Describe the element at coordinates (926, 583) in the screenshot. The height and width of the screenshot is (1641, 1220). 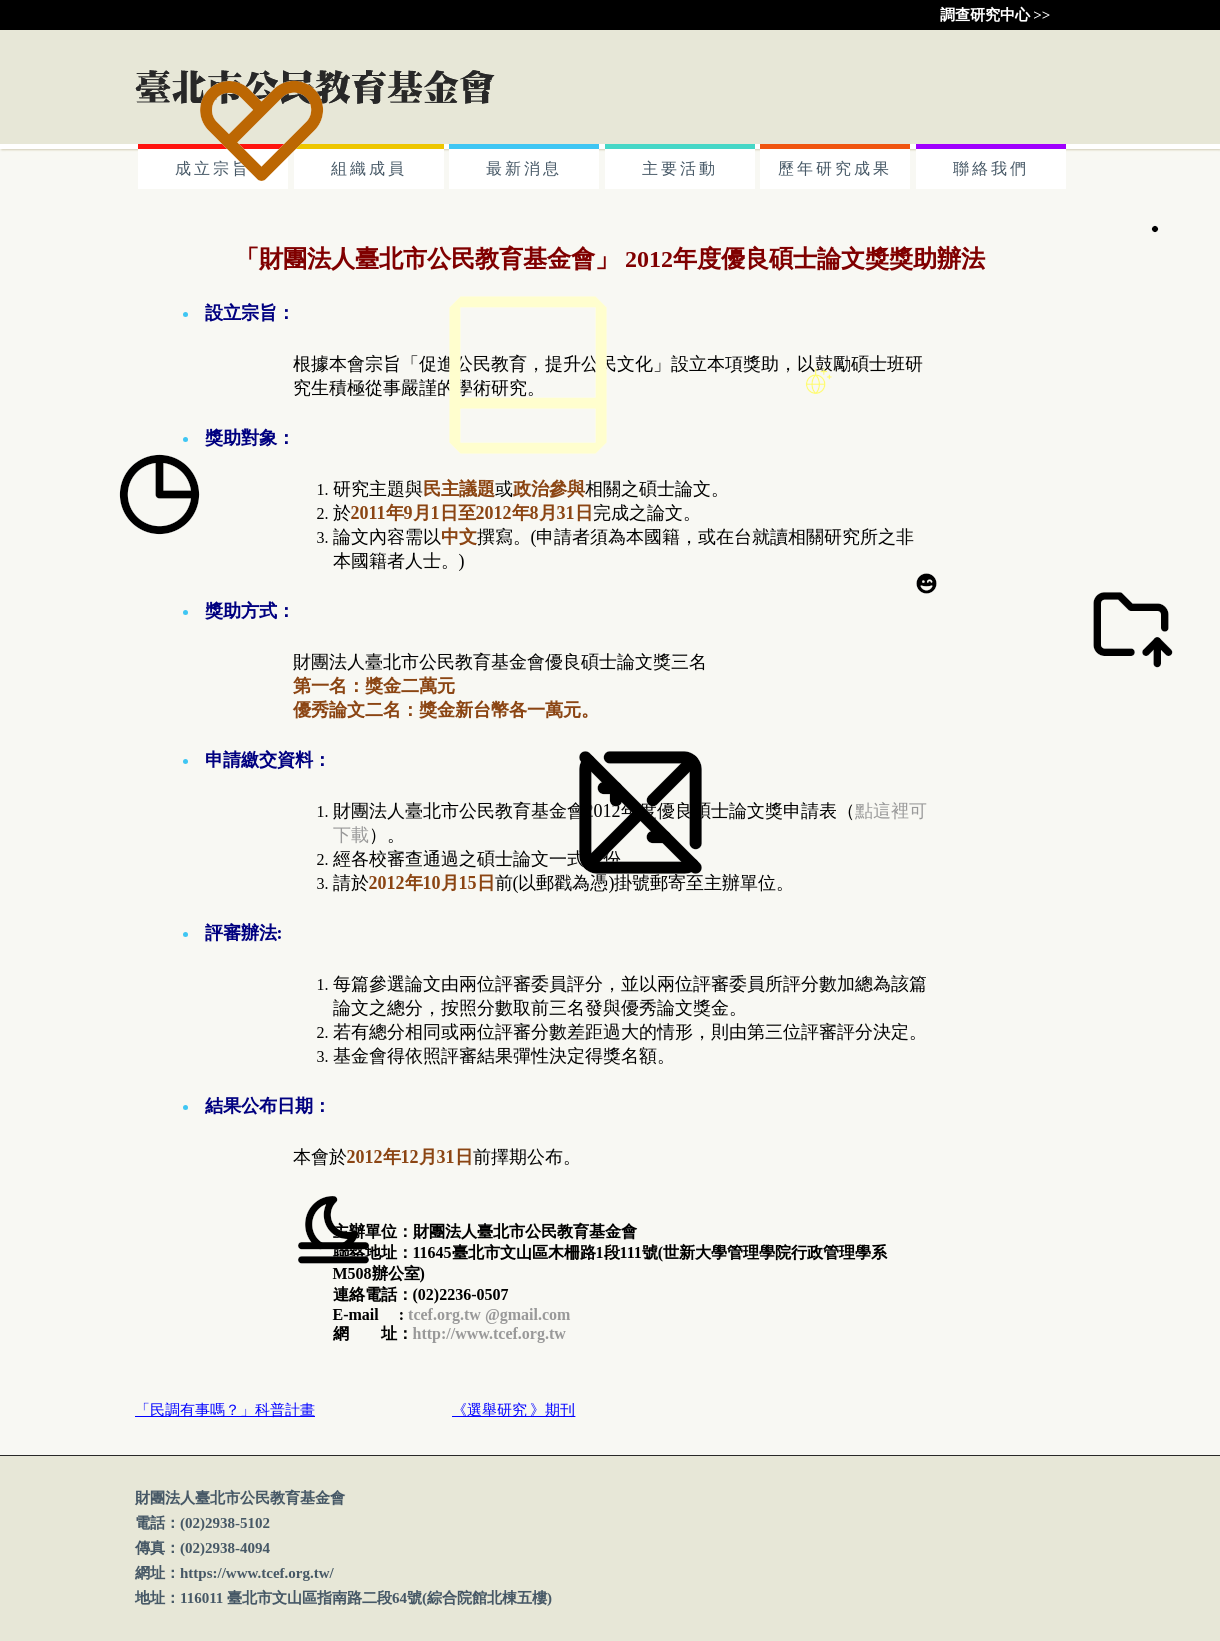
I see `add a playful or flirty reaction to a message` at that location.